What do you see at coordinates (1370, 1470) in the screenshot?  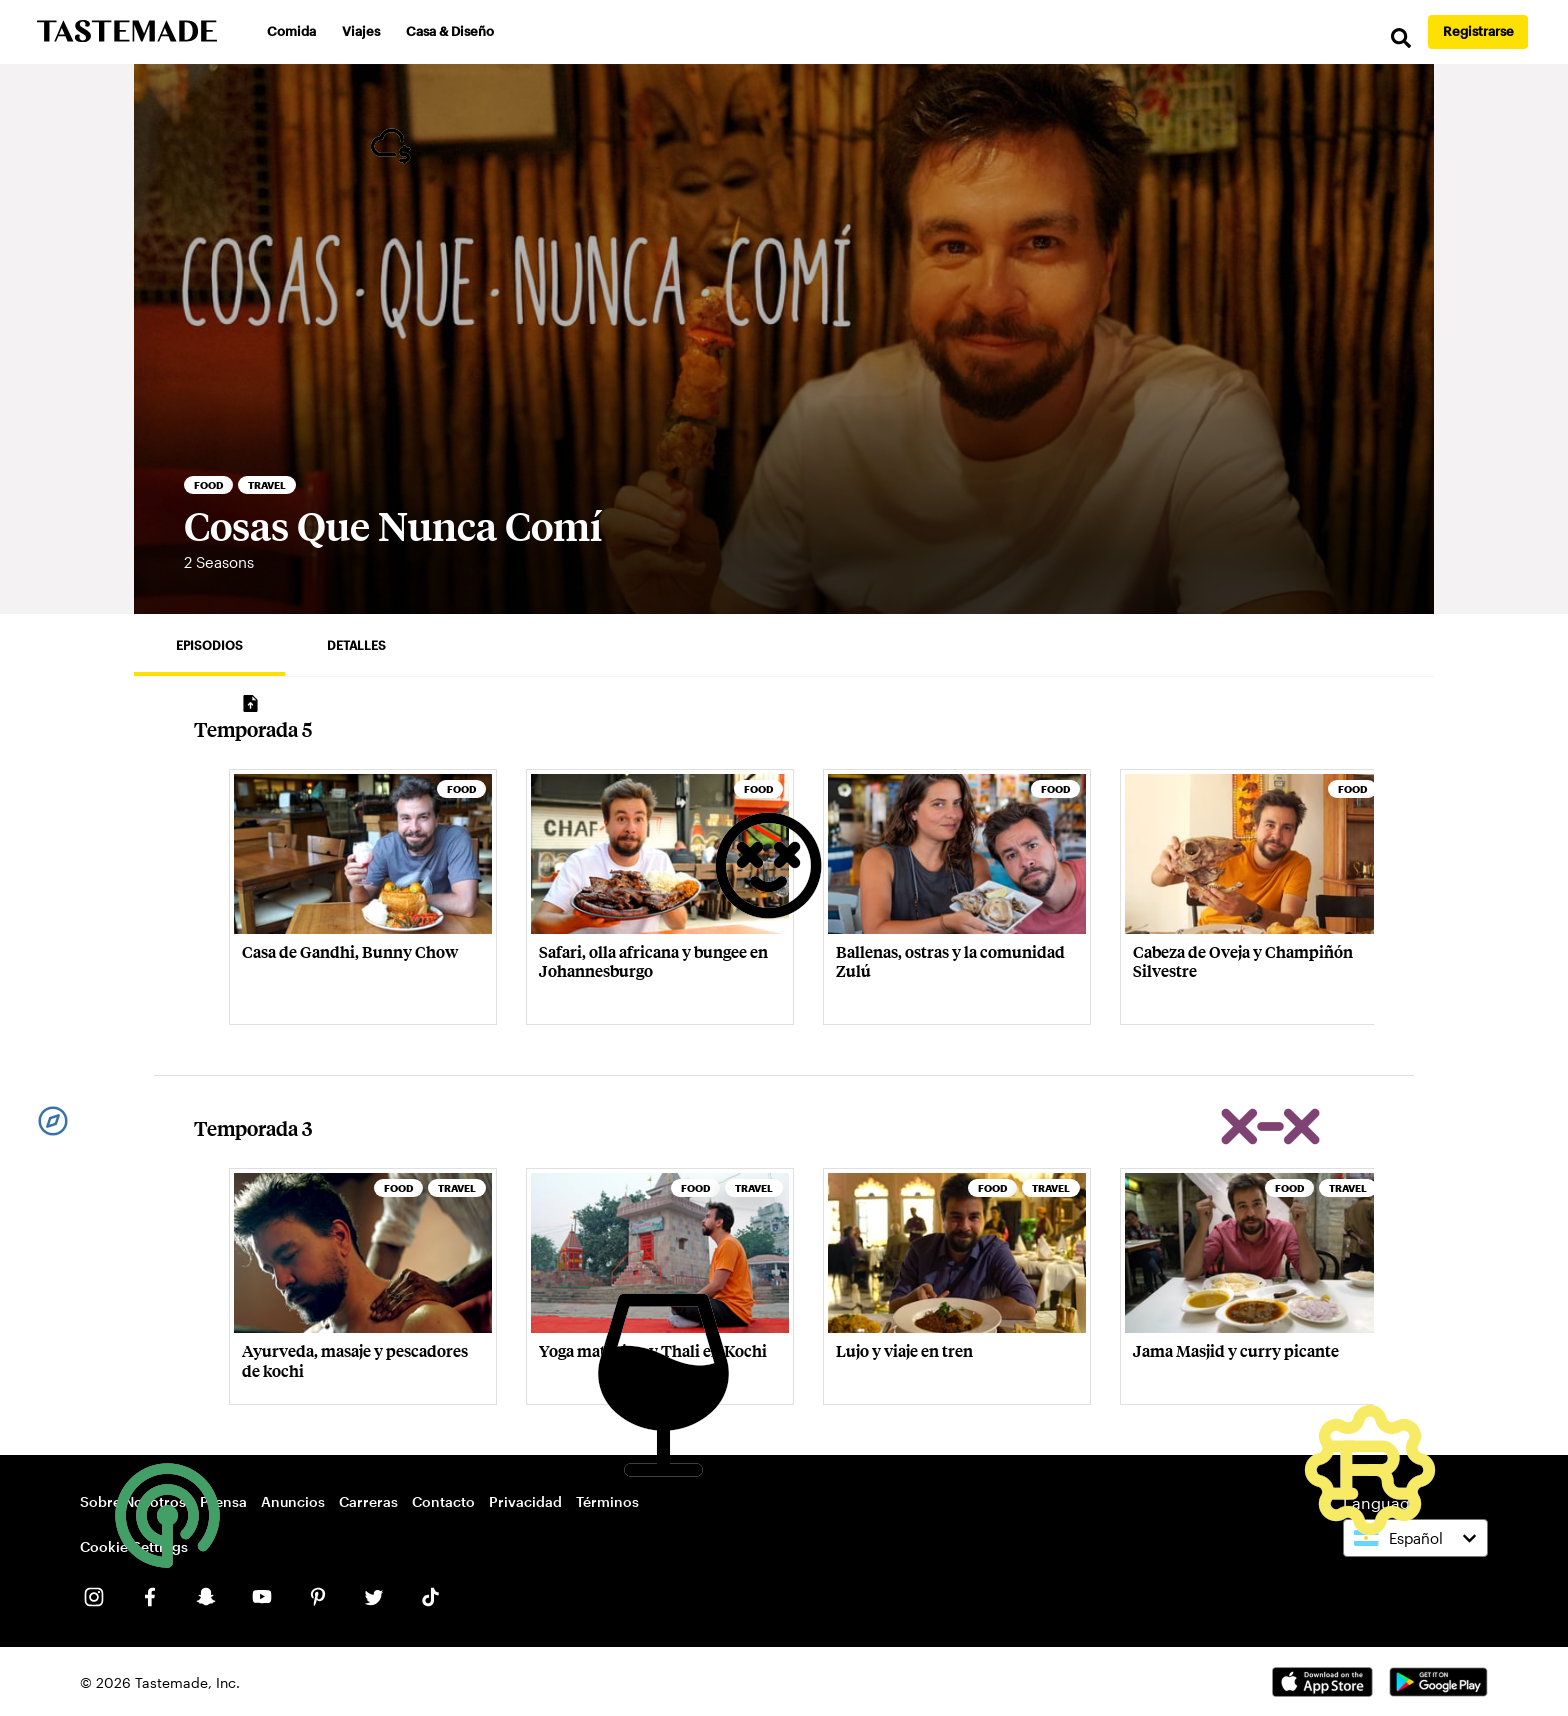 I see `rust programming language logo` at bounding box center [1370, 1470].